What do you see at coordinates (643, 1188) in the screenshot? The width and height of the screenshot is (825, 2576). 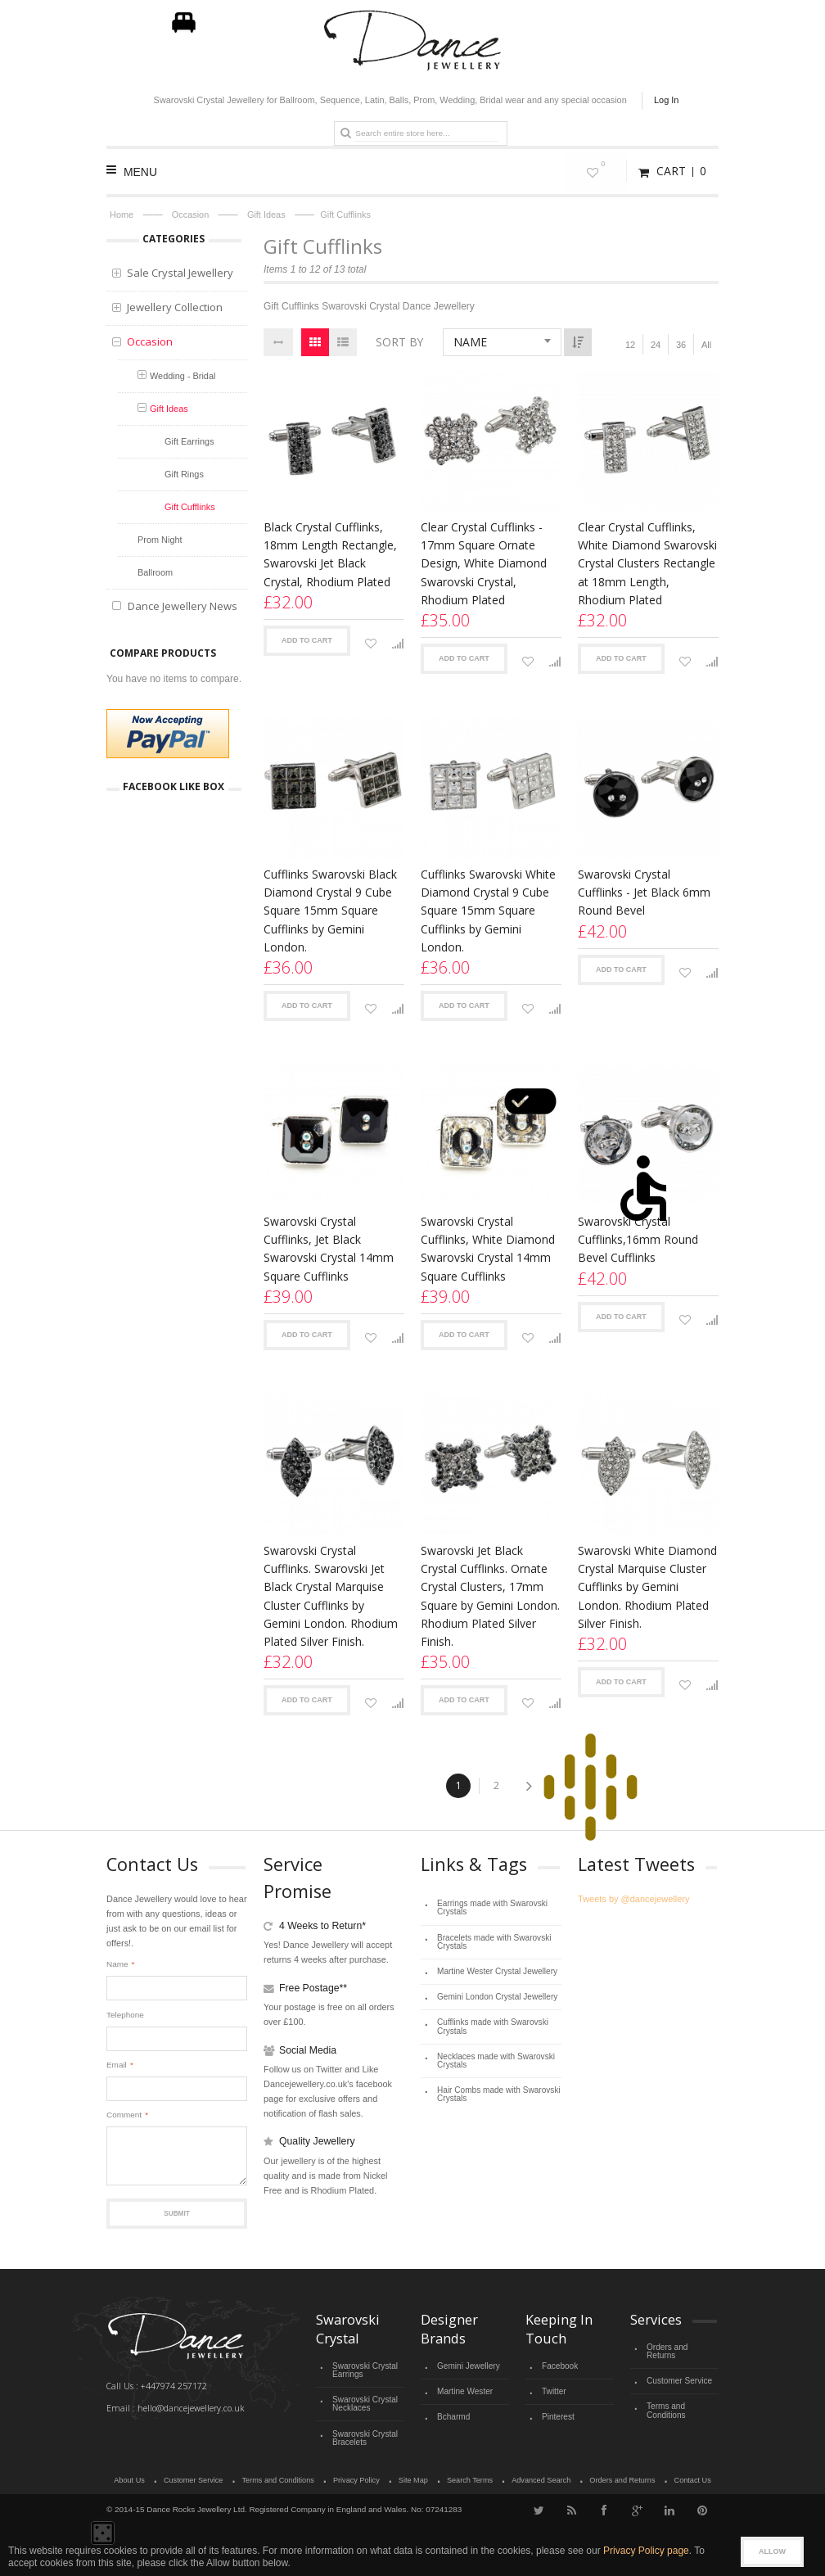 I see `indicates wheelchair accessibility` at bounding box center [643, 1188].